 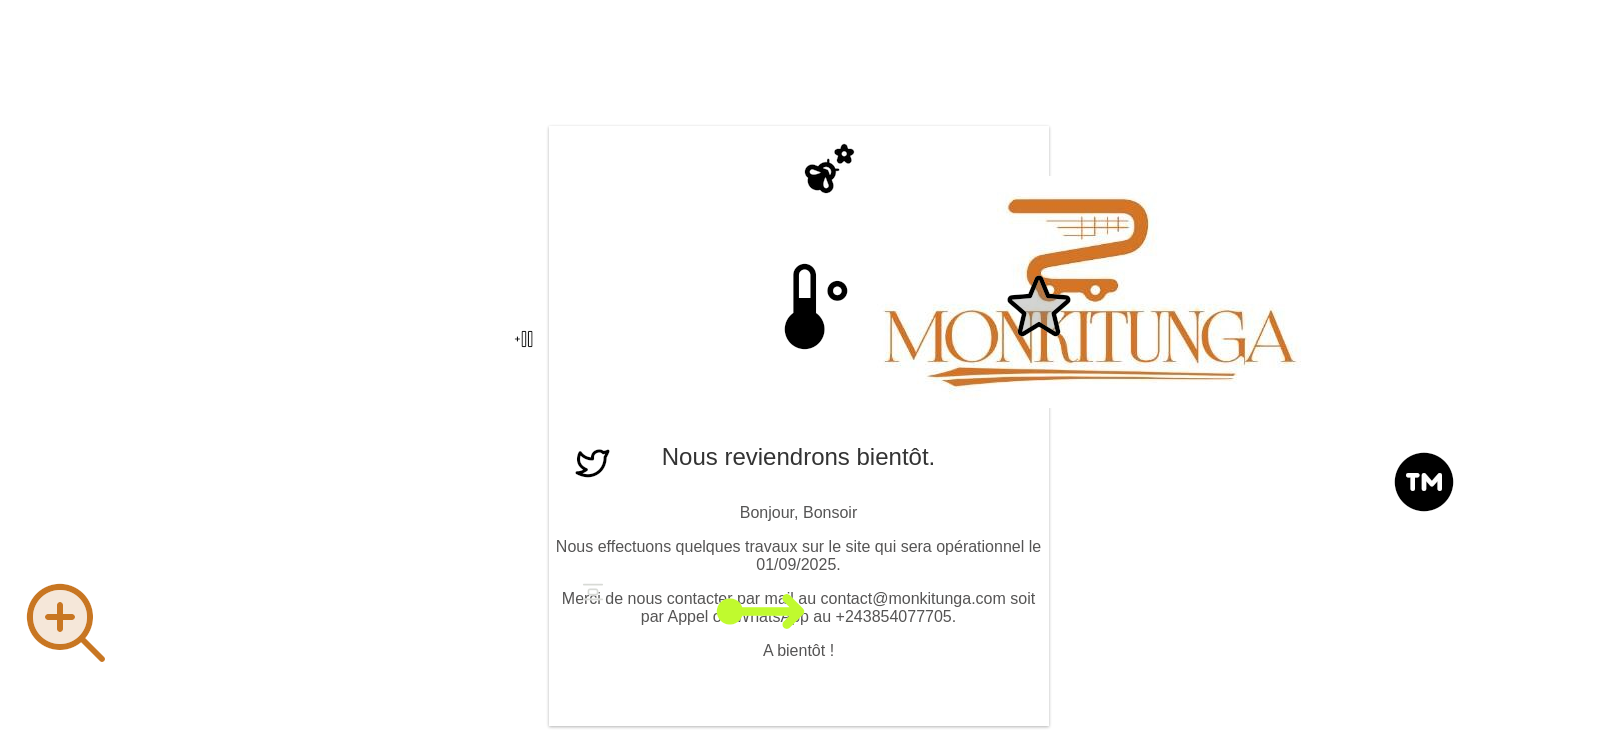 I want to click on add to favorites, so click(x=1039, y=307).